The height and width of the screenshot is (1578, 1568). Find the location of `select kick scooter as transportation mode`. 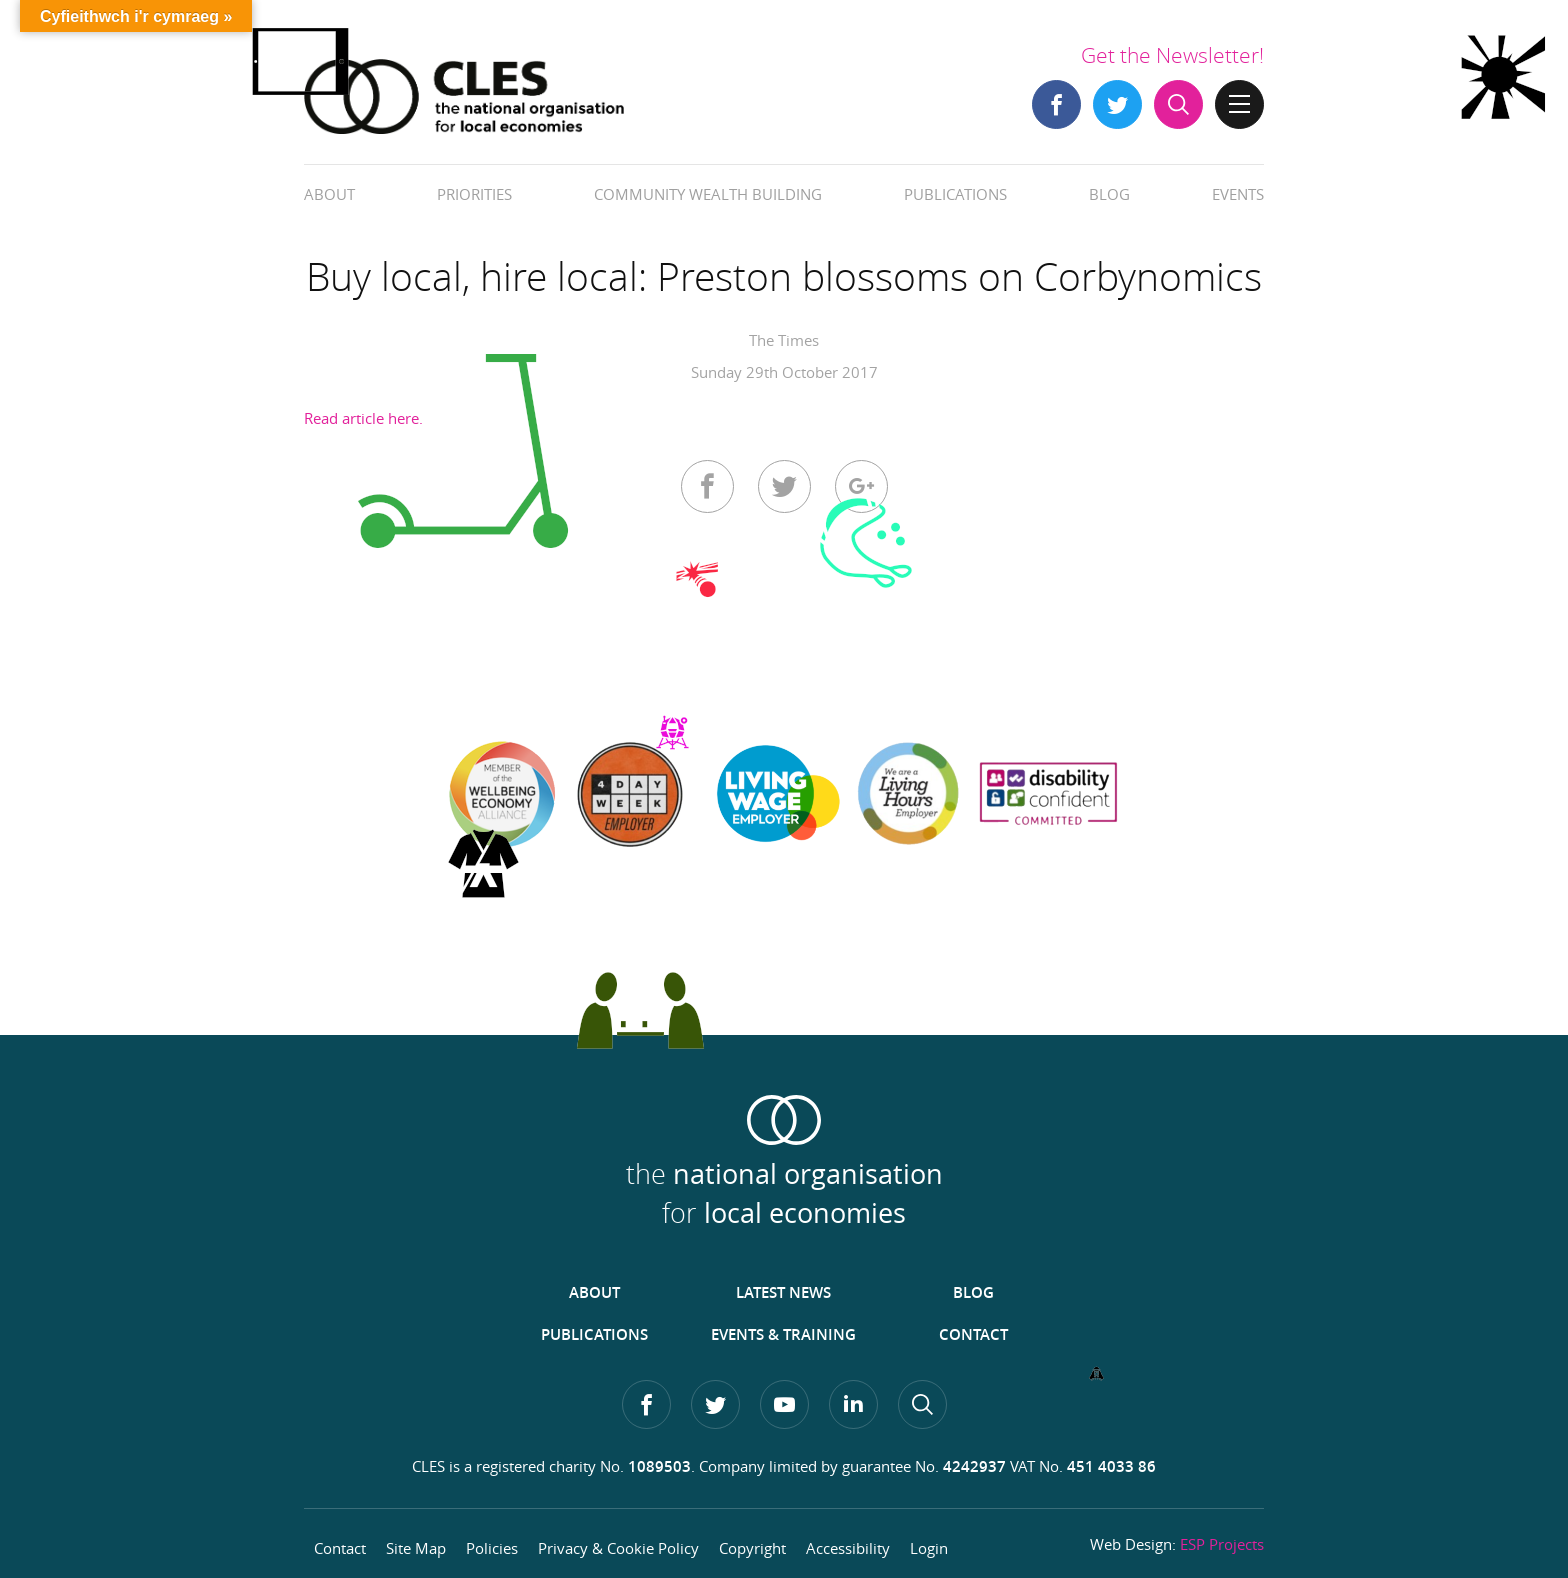

select kick scooter as transportation mode is located at coordinates (463, 451).